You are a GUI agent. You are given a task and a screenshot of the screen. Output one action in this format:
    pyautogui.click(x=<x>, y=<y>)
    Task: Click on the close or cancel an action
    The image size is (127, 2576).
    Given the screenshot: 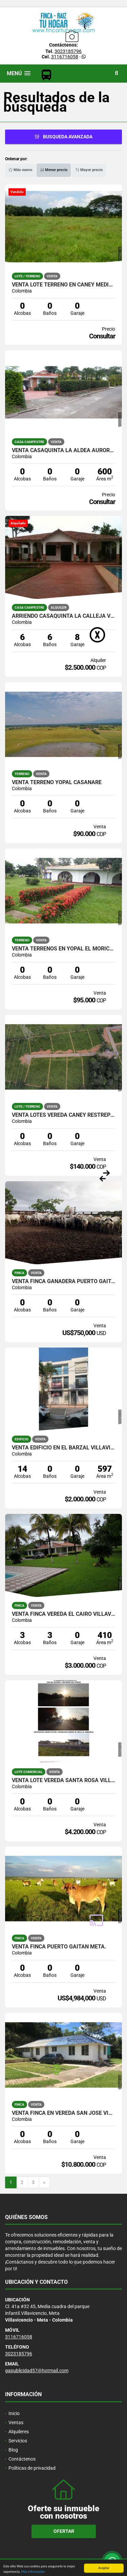 What is the action you would take?
    pyautogui.click(x=97, y=635)
    